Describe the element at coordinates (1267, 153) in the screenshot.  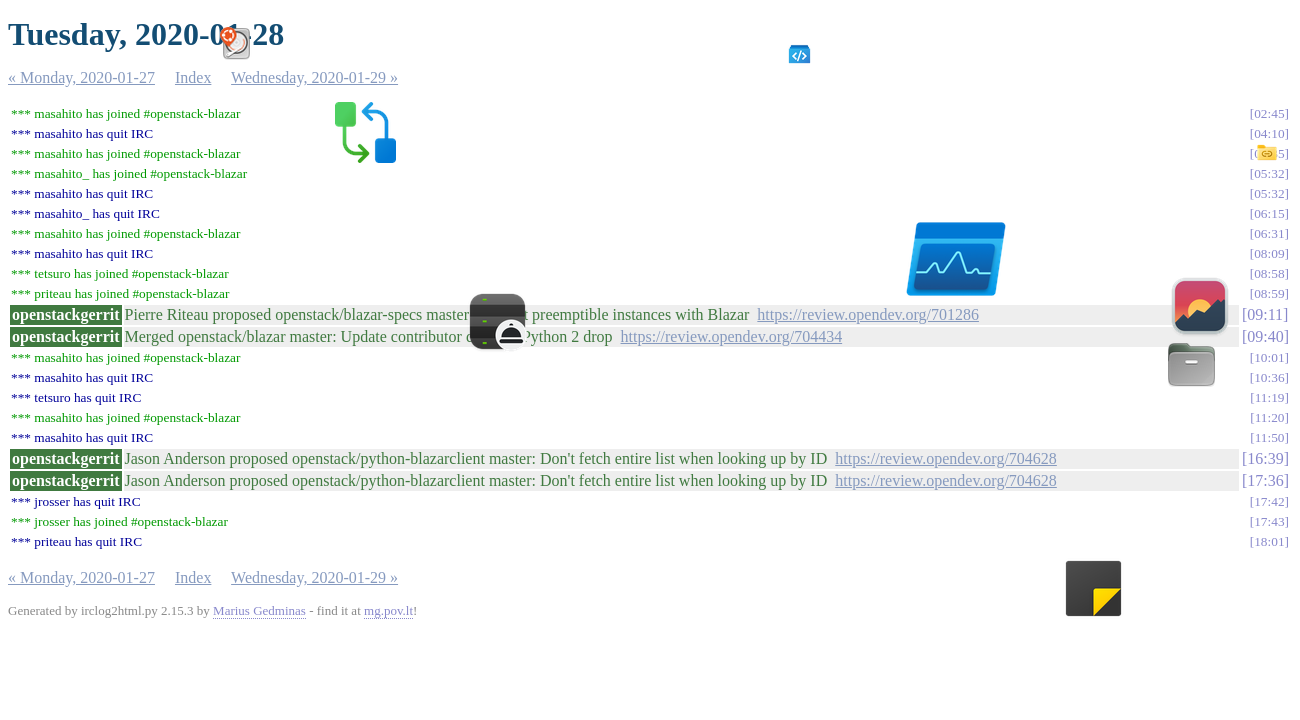
I see `open folder containing saved links or shortcuts` at that location.